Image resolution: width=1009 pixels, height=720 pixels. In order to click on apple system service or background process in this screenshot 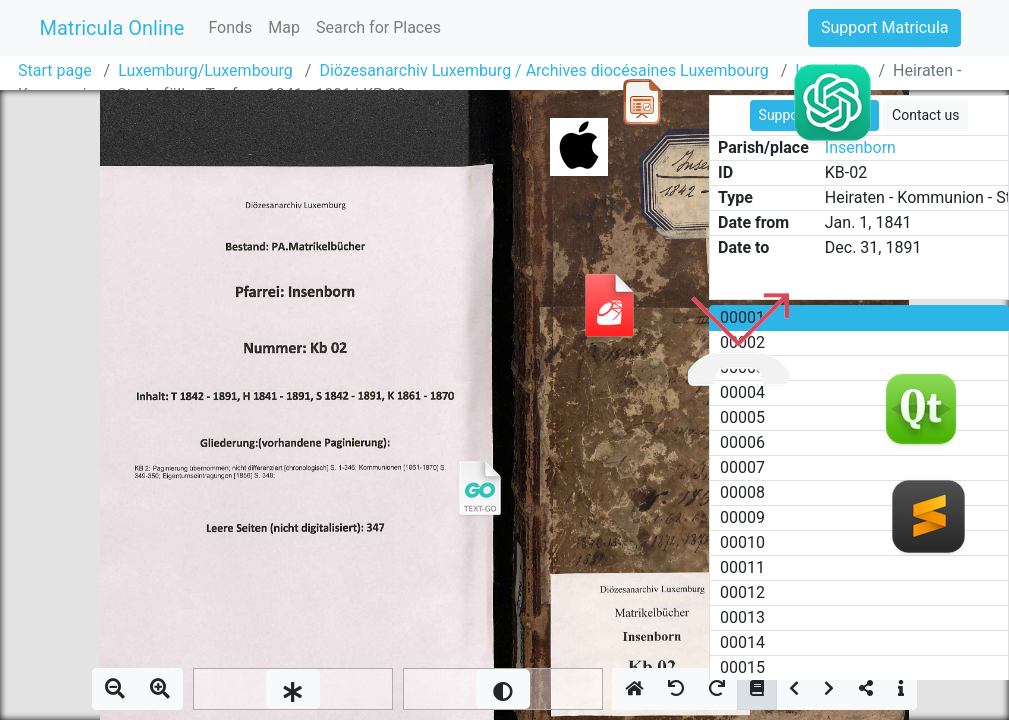, I will do `click(579, 147)`.